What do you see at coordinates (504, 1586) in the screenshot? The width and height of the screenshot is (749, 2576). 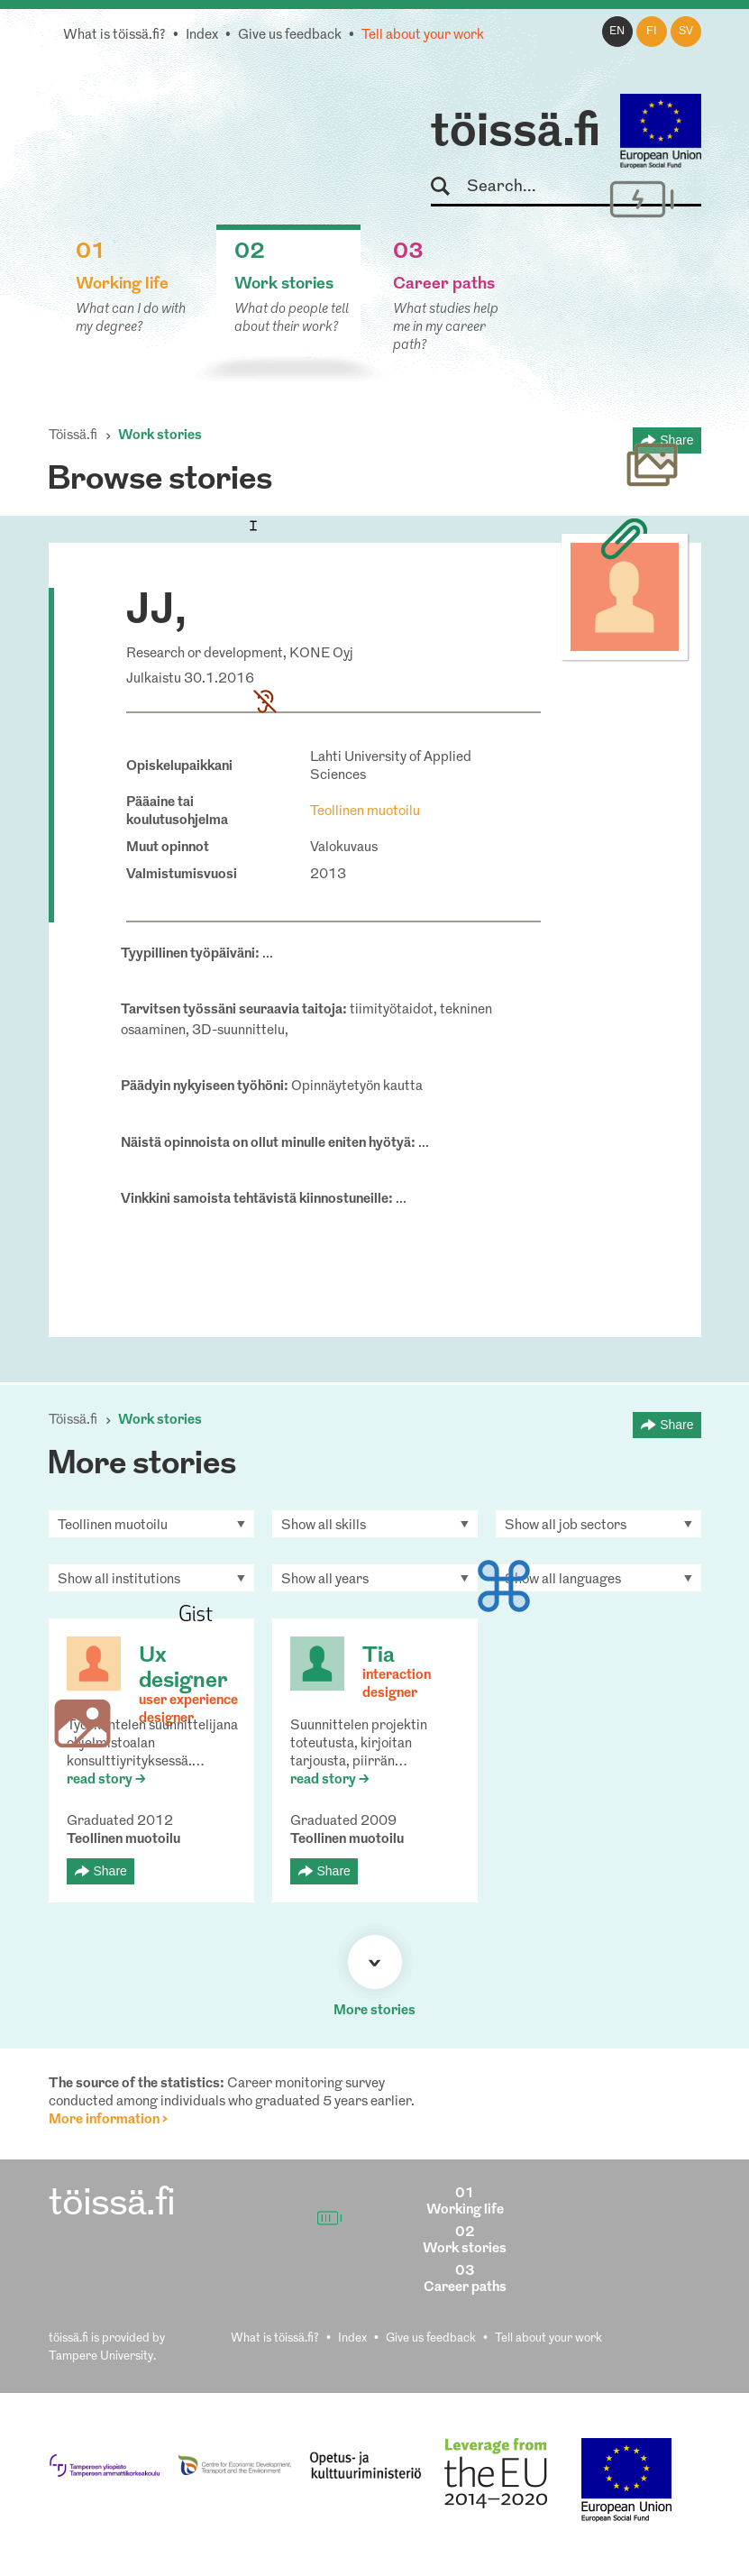 I see `execute a keyboard command shortcut` at bounding box center [504, 1586].